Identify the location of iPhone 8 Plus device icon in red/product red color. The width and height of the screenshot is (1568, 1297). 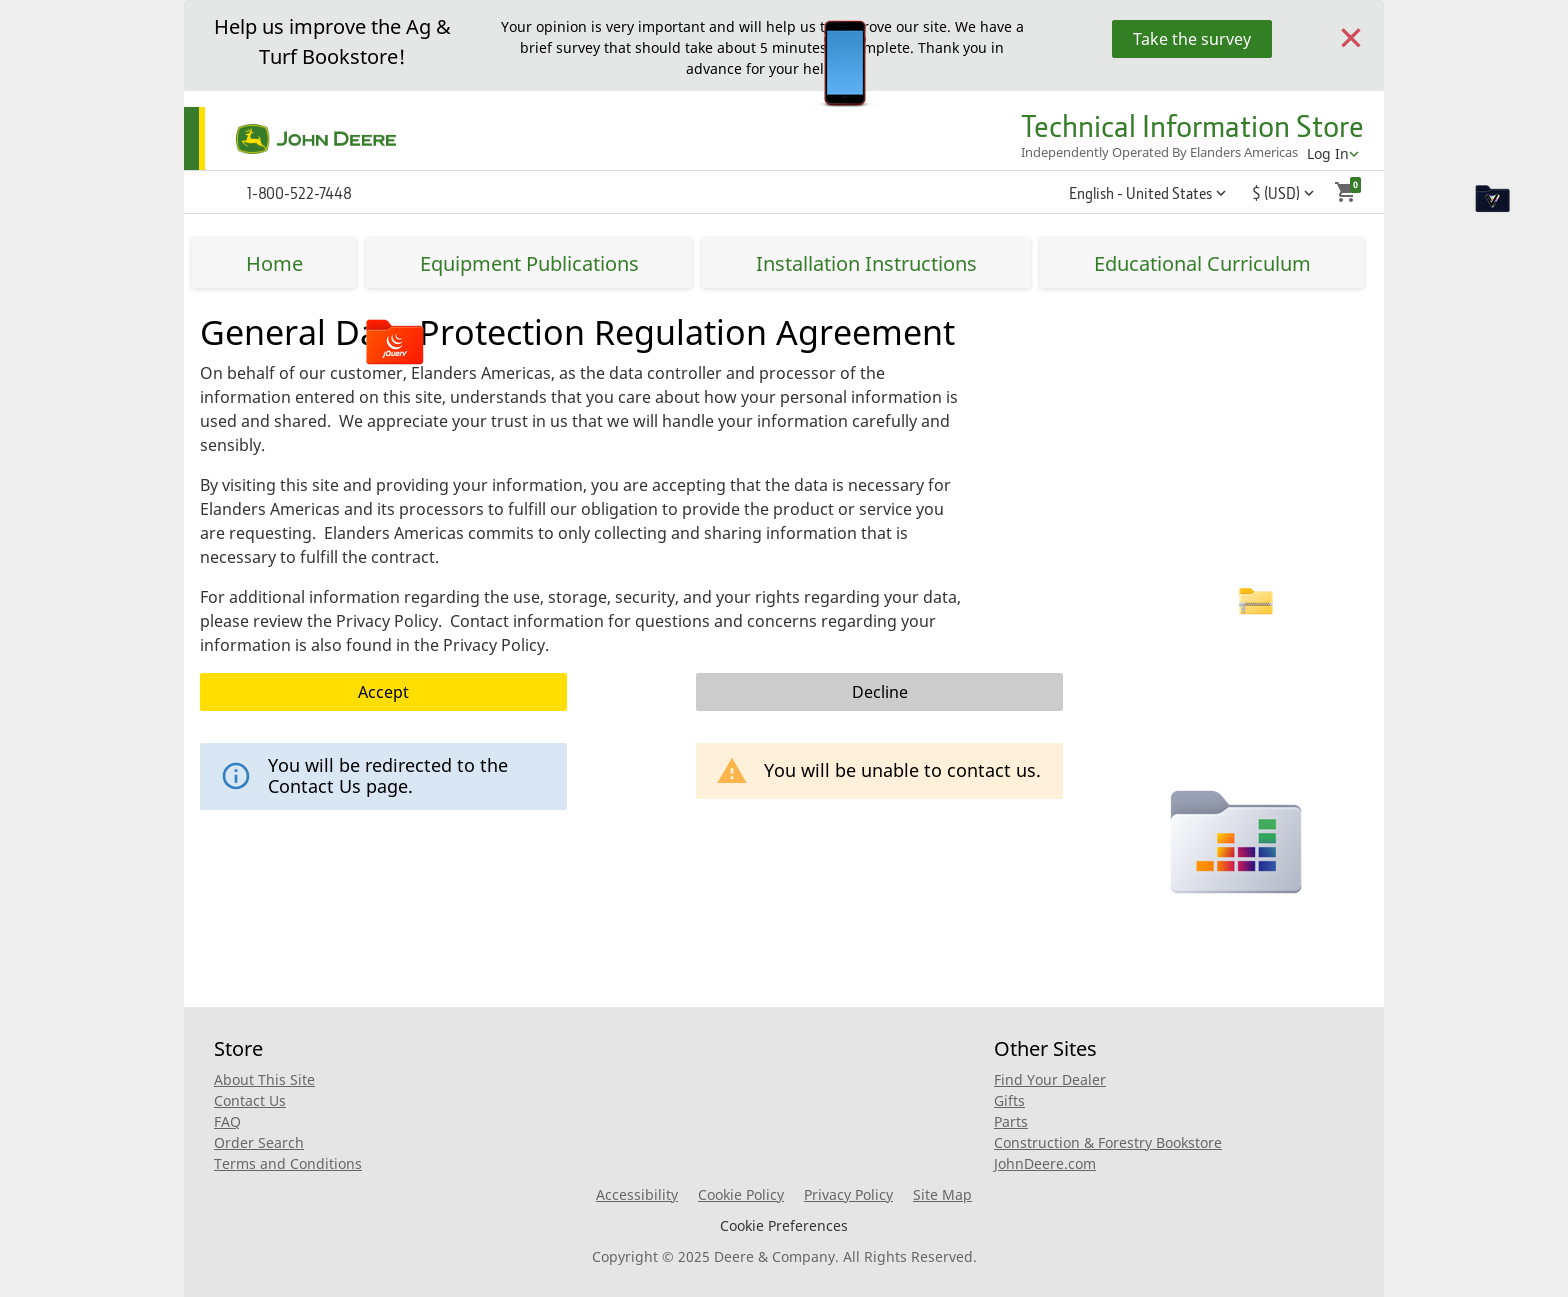
(845, 64).